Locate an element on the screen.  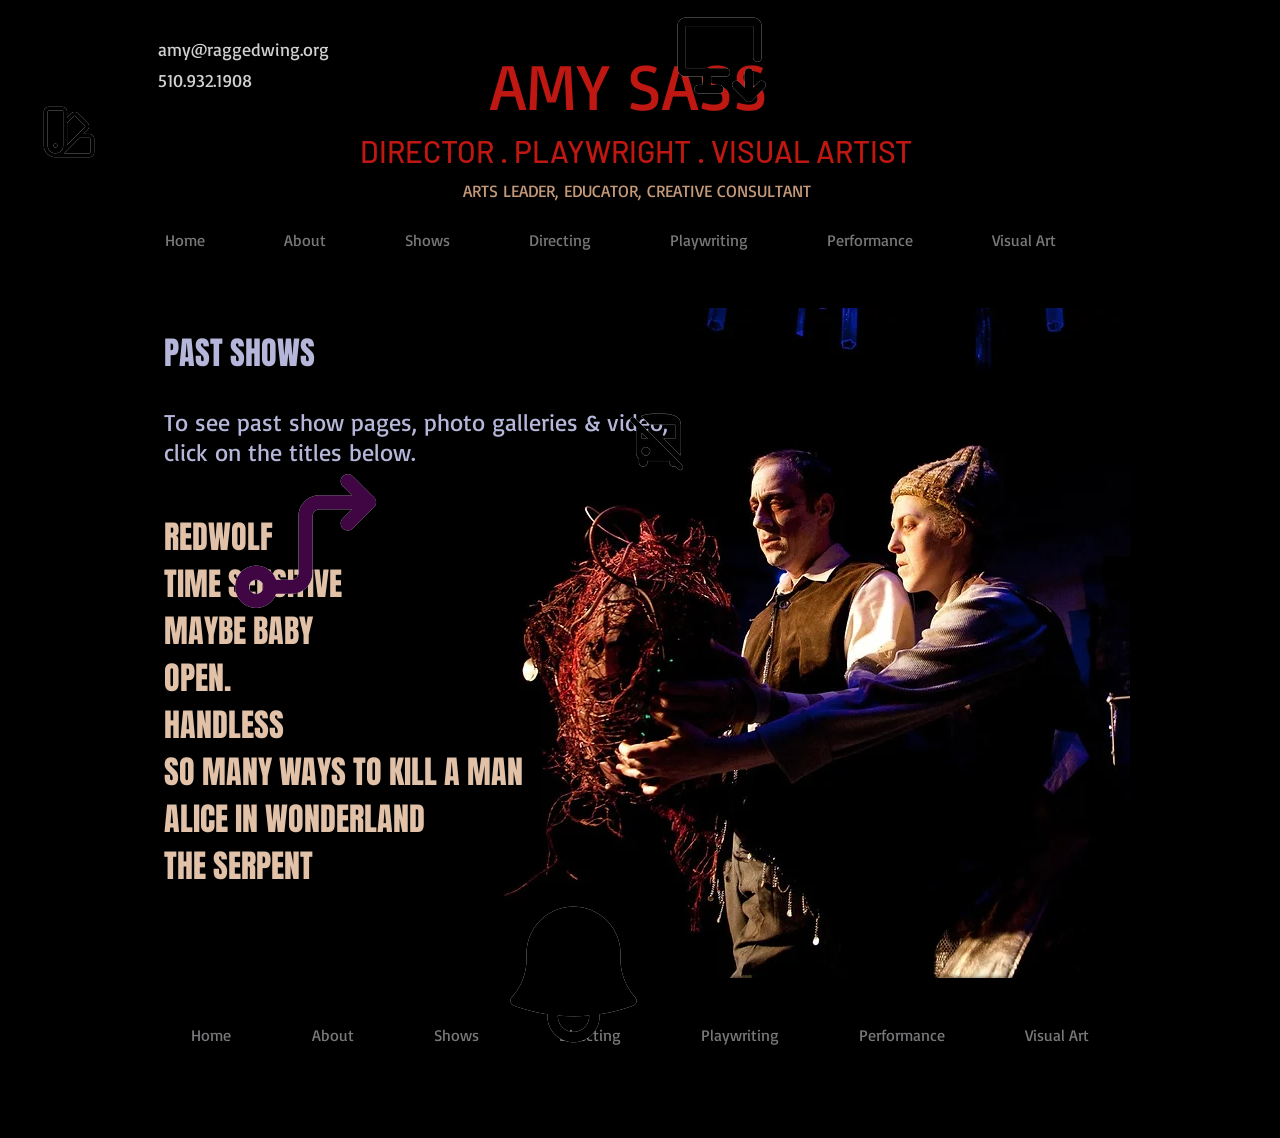
no bus transfer available at this stop is located at coordinates (658, 441).